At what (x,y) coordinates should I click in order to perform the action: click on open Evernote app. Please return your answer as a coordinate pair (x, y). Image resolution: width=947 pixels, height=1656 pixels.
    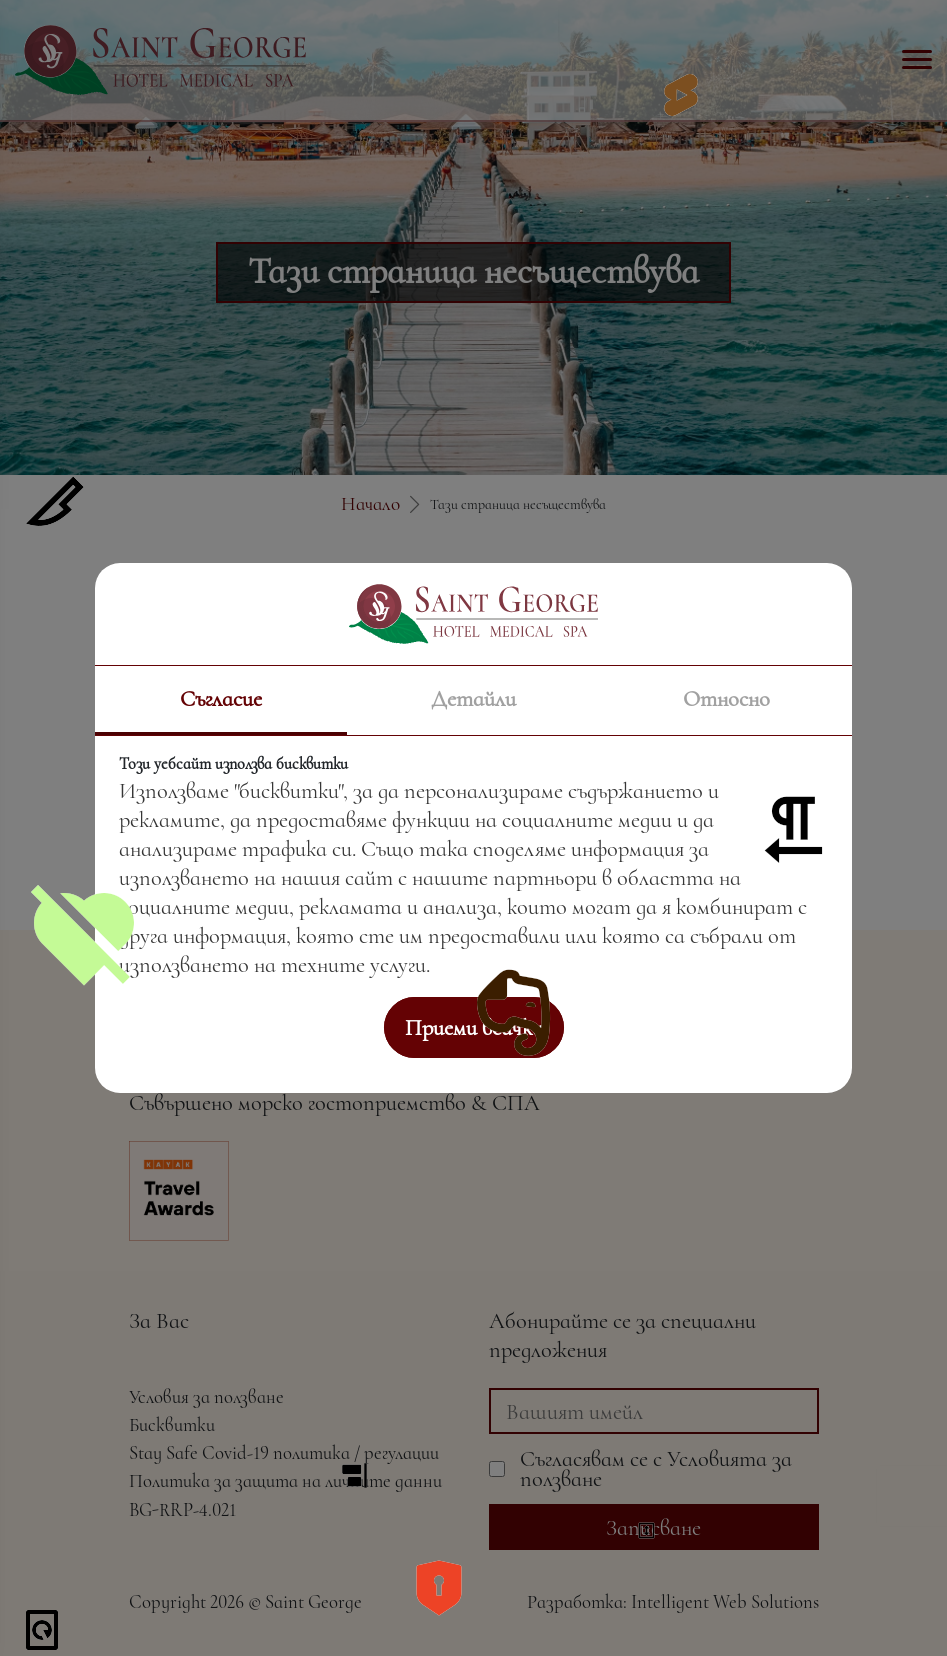
    Looking at the image, I should click on (513, 1010).